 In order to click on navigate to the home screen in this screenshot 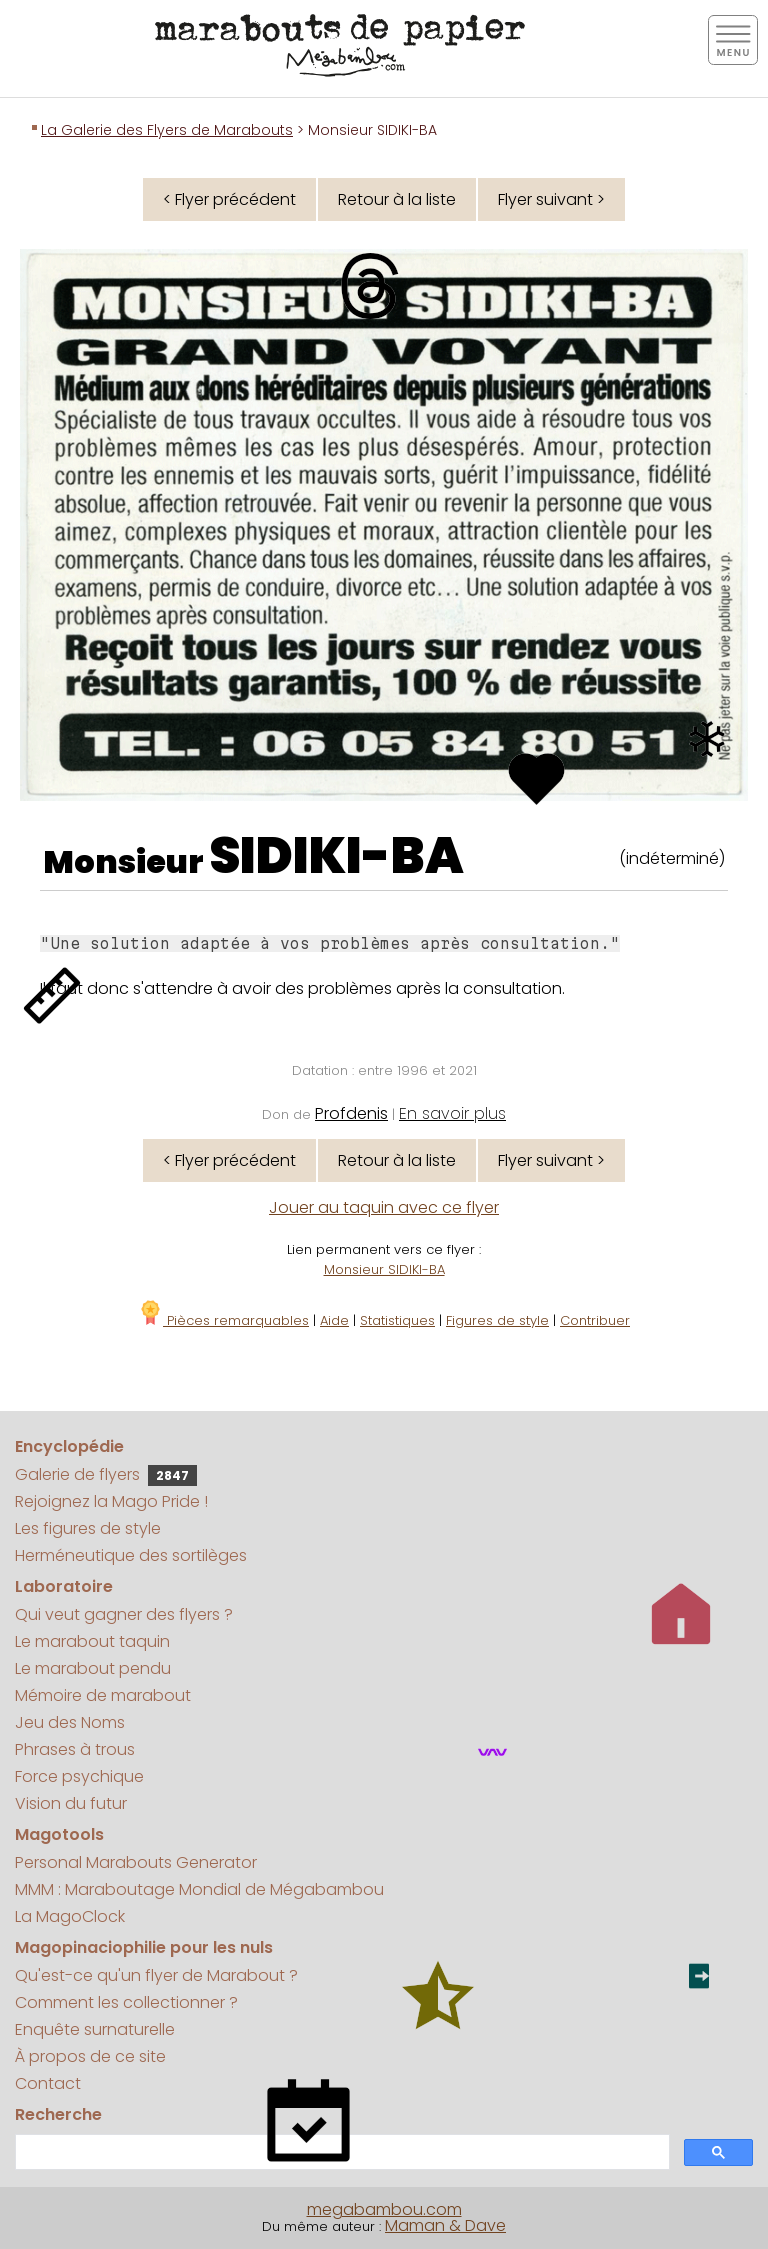, I will do `click(681, 1615)`.